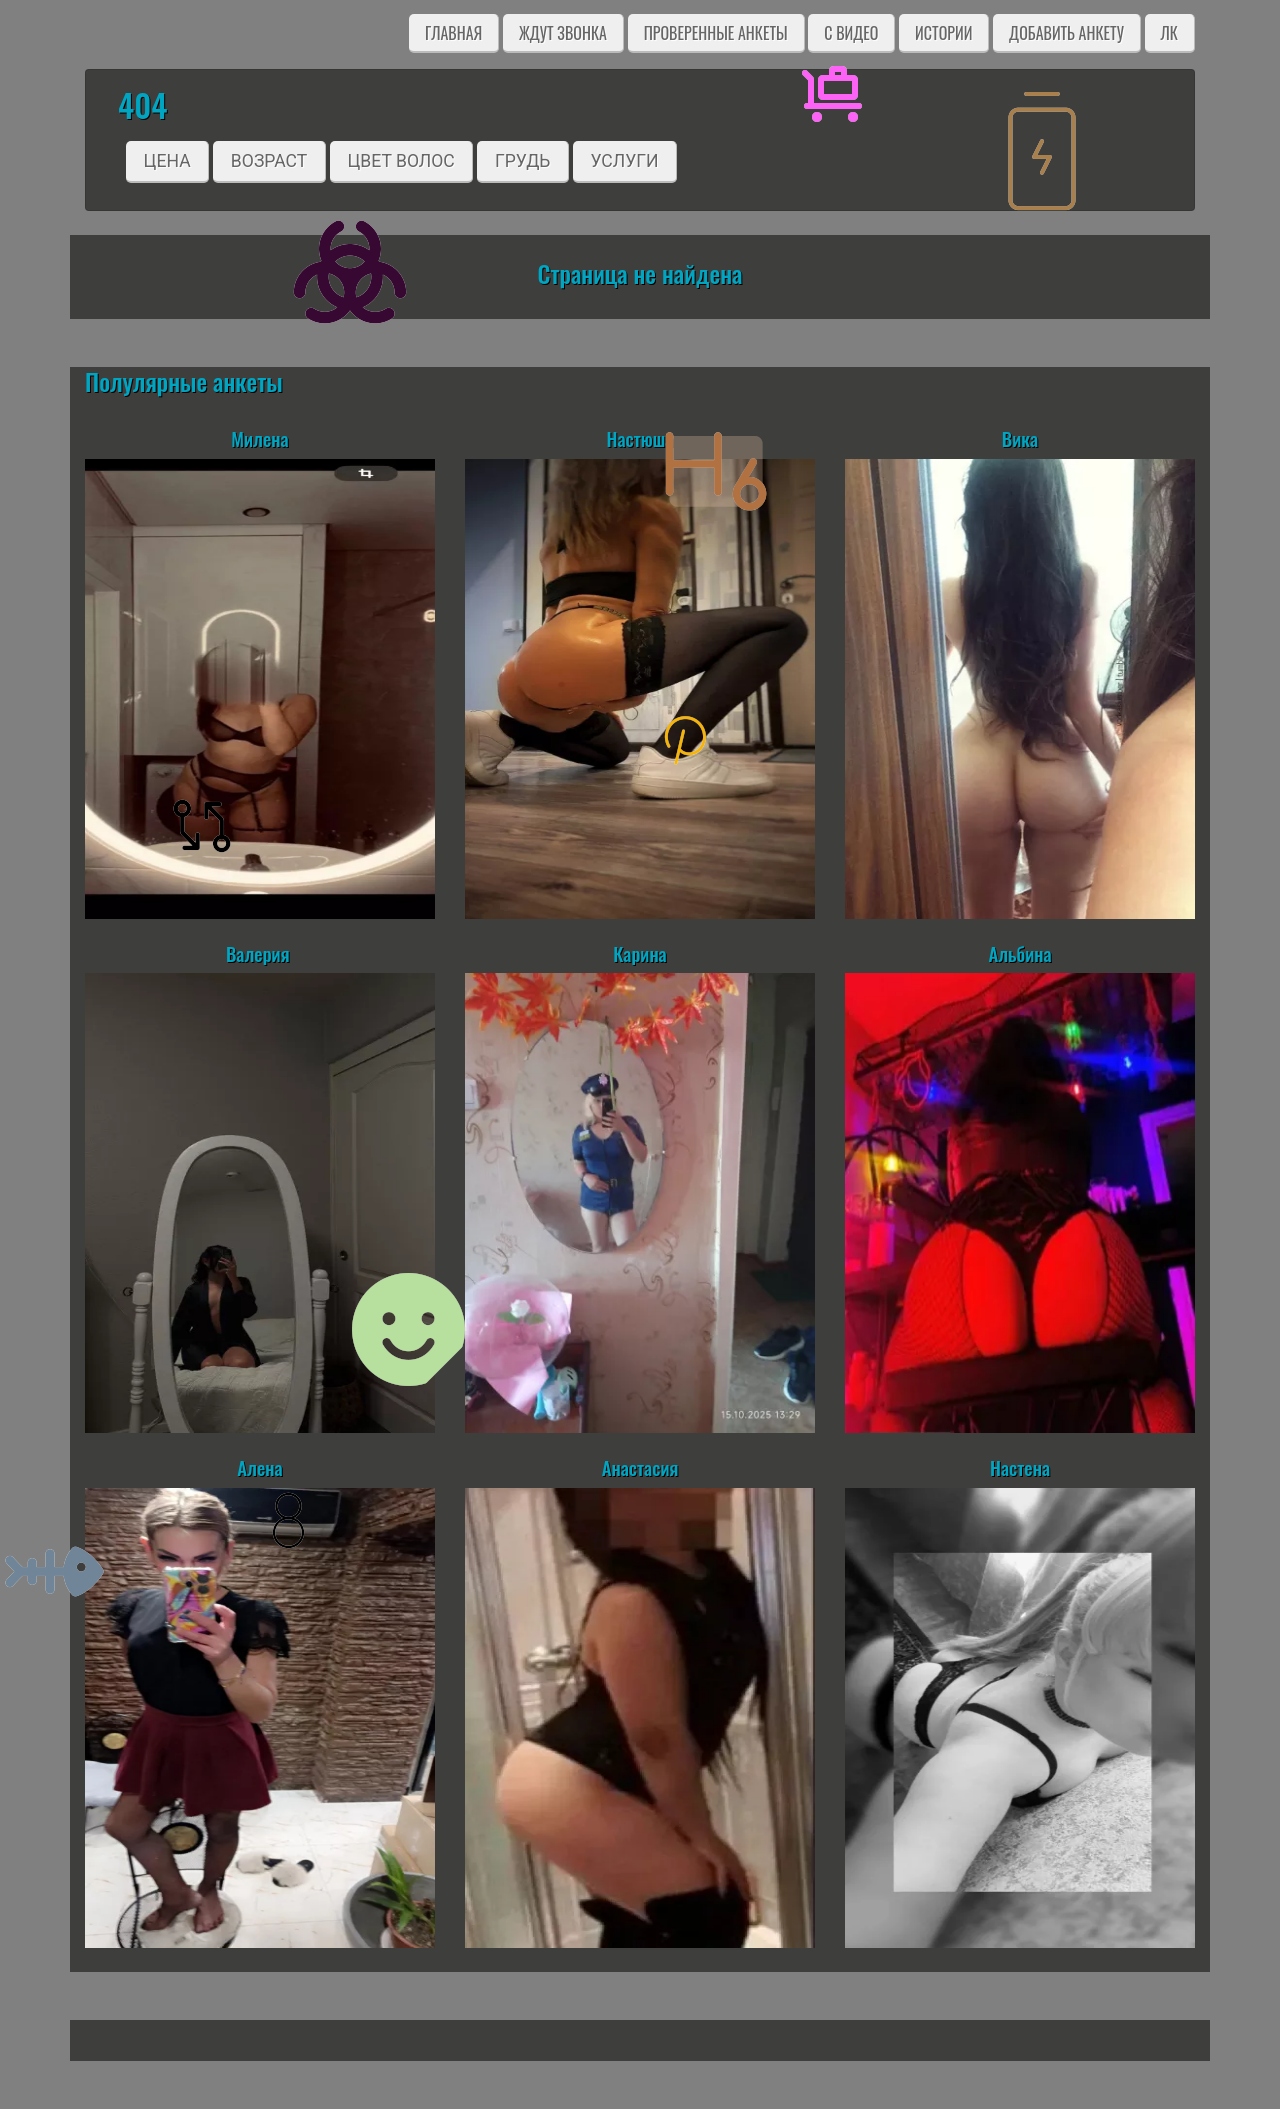  What do you see at coordinates (831, 93) in the screenshot?
I see `access luggage or baggage services` at bounding box center [831, 93].